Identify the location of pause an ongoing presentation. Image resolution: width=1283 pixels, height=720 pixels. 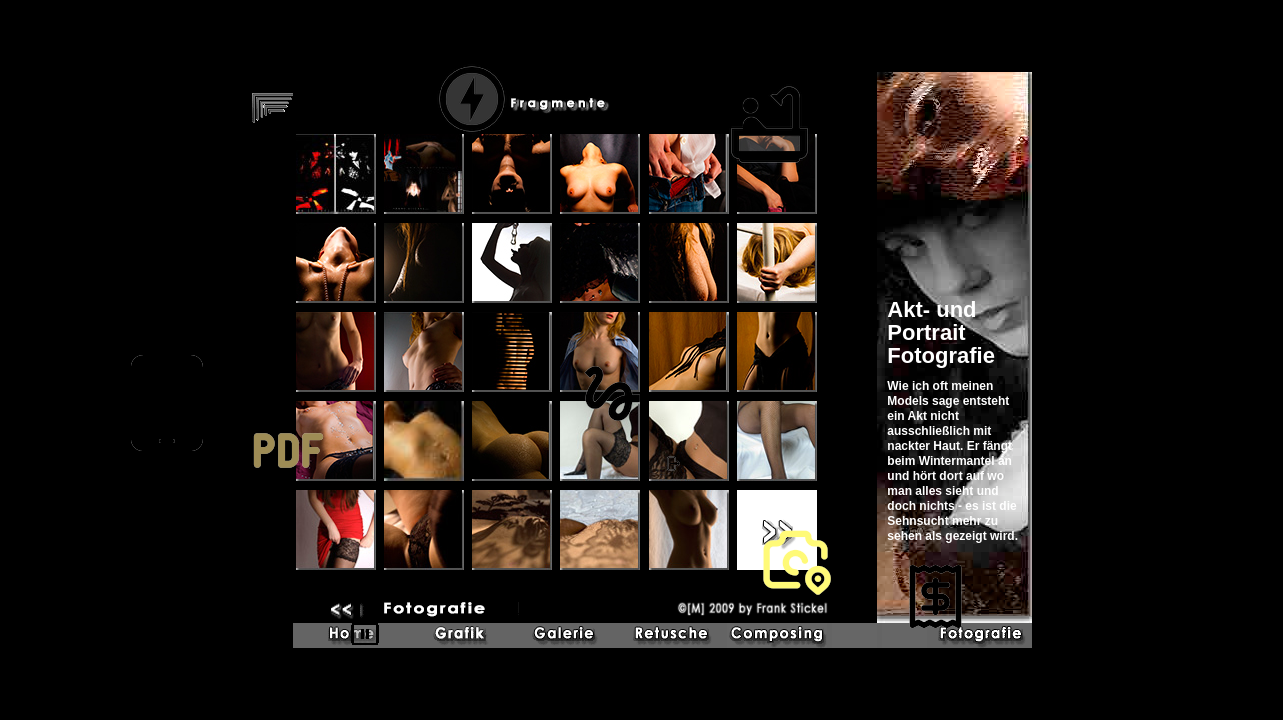
(365, 634).